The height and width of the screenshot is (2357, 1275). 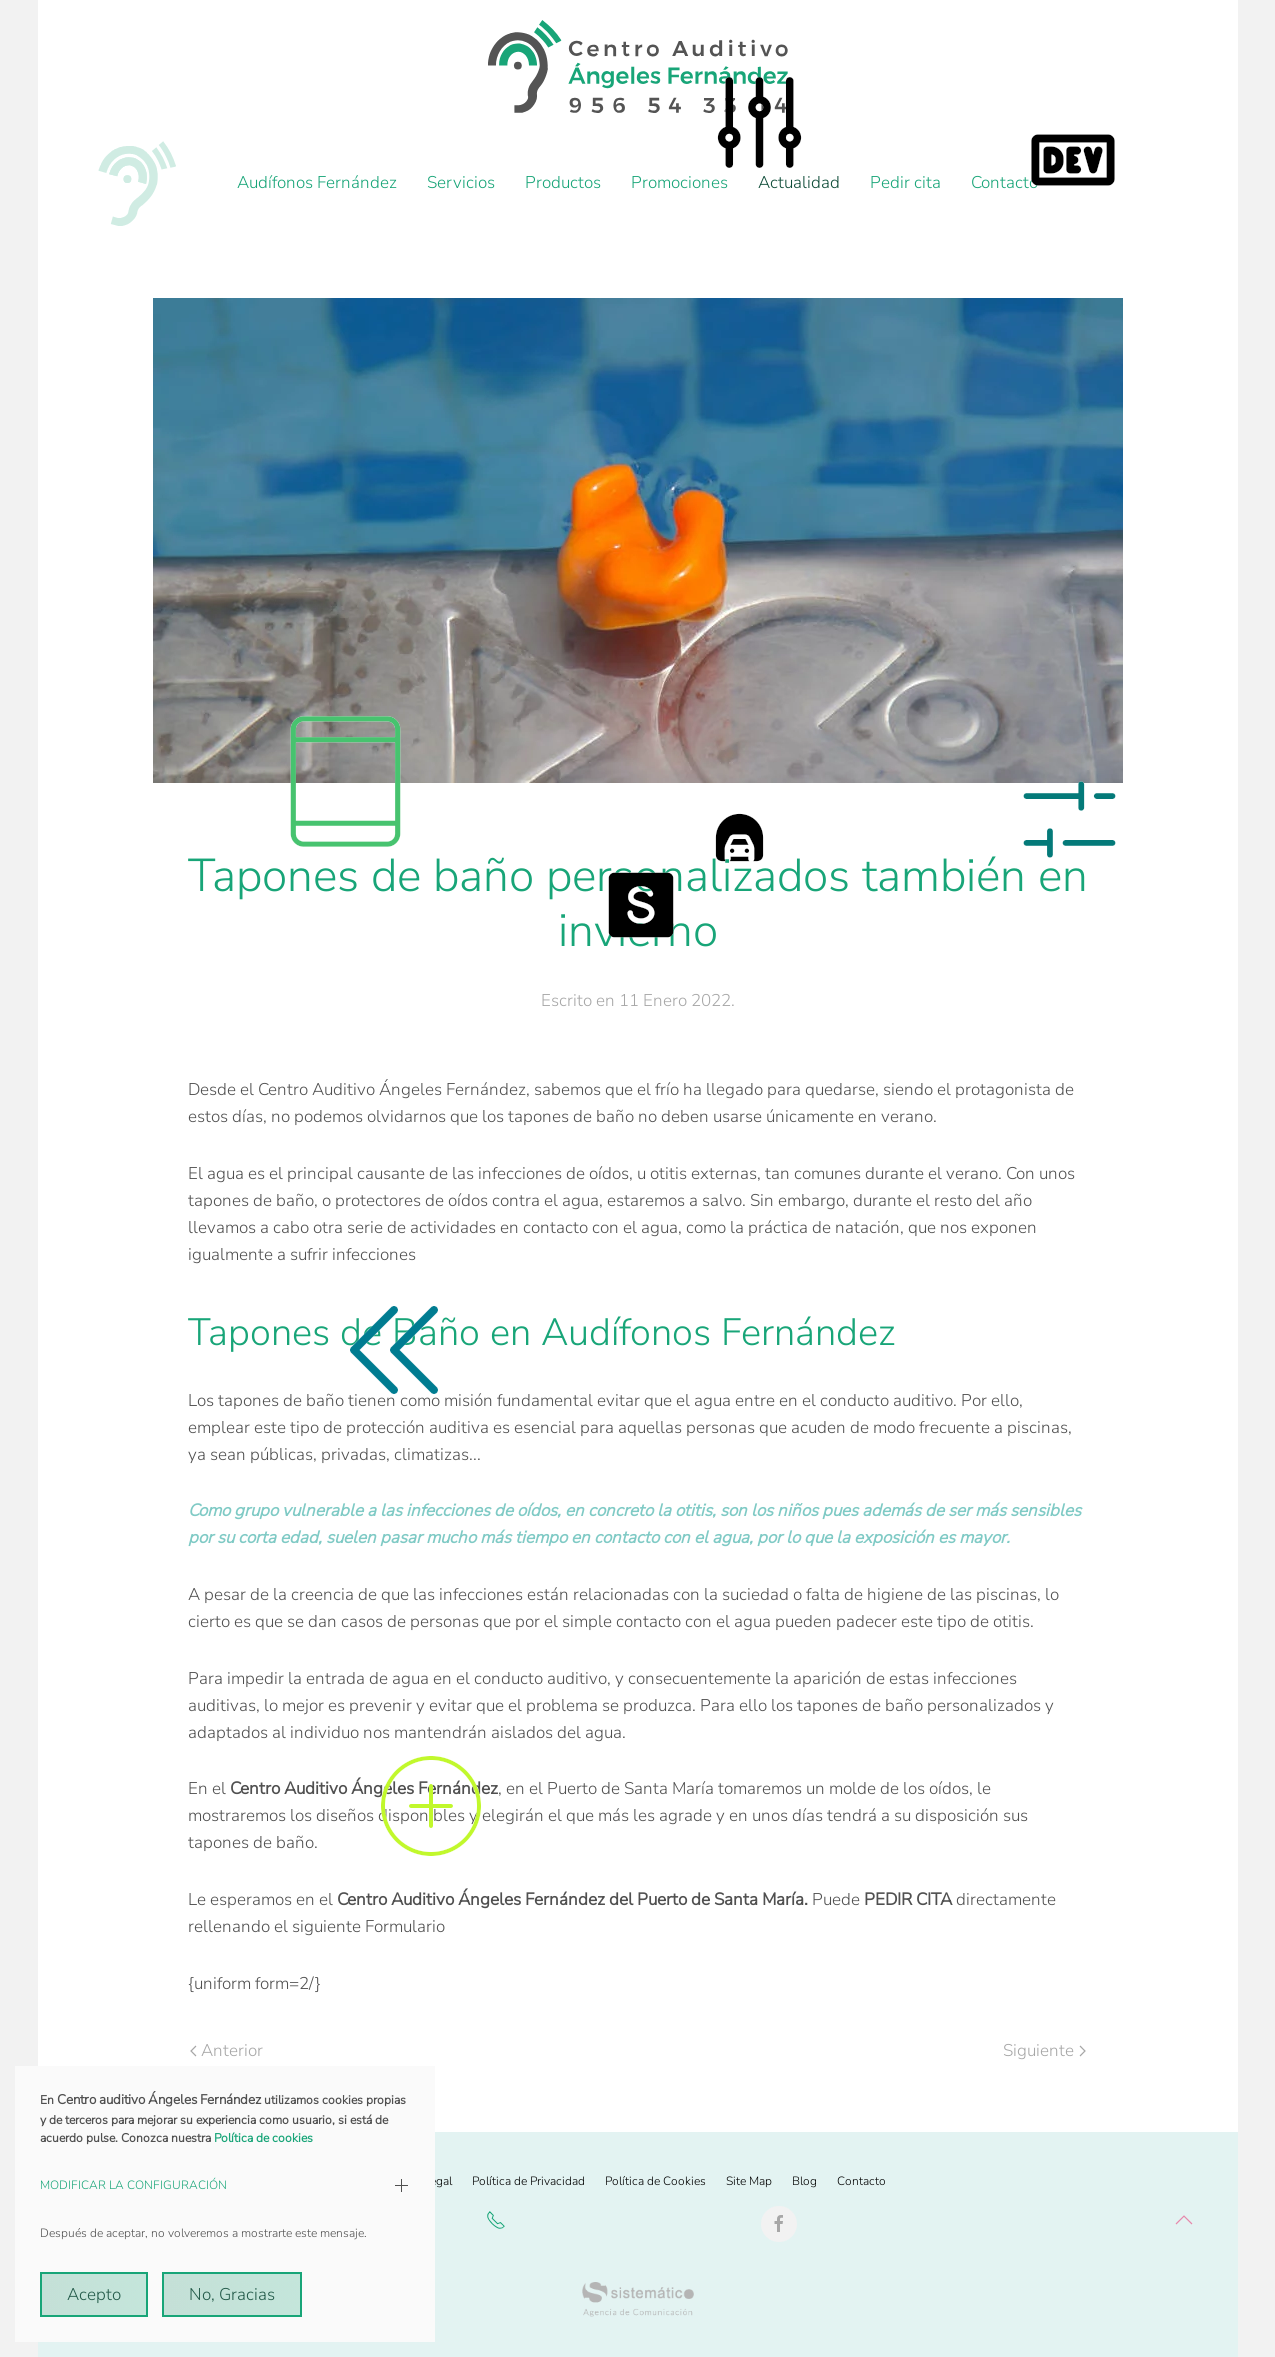 I want to click on go back to the beginning, so click(x=398, y=1350).